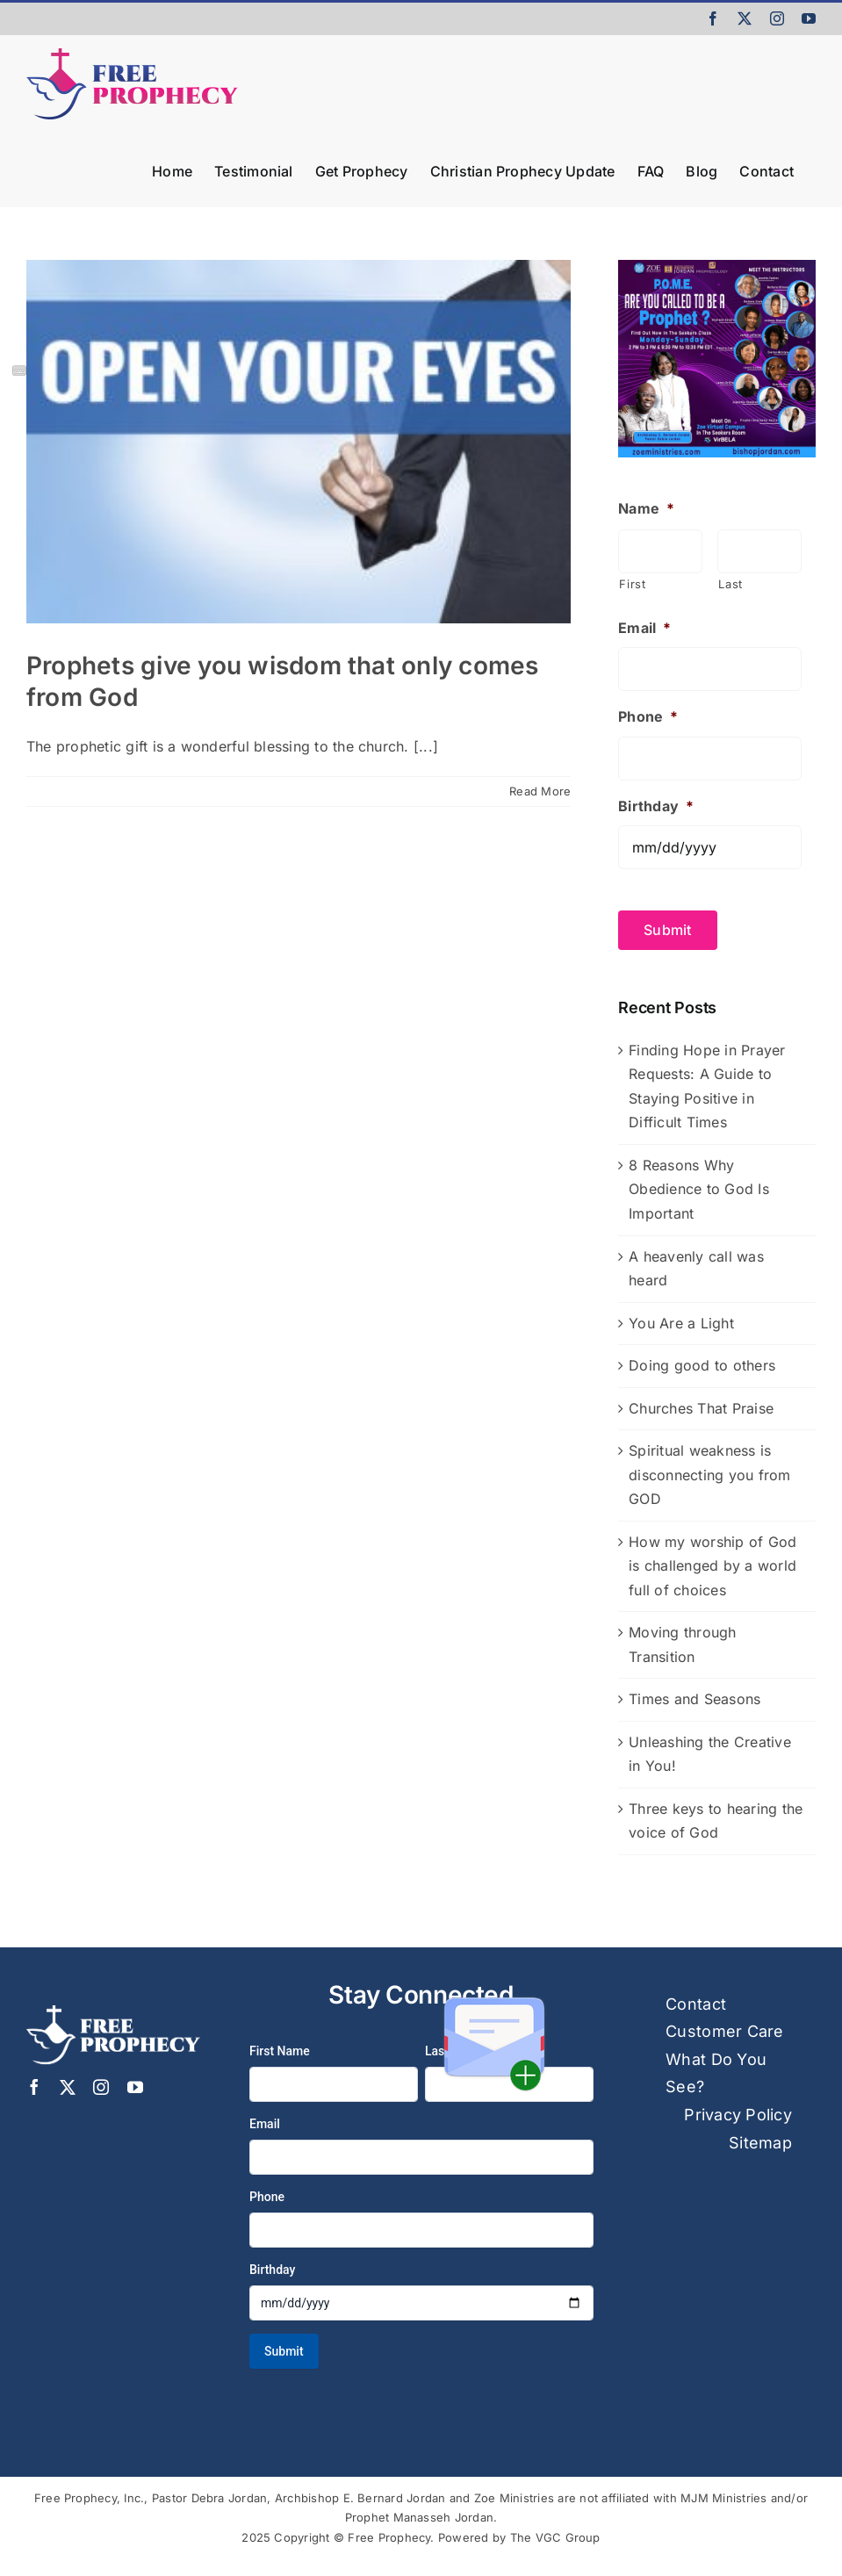 The height and width of the screenshot is (2576, 842). What do you see at coordinates (19, 371) in the screenshot?
I see `open keyboard settings` at bounding box center [19, 371].